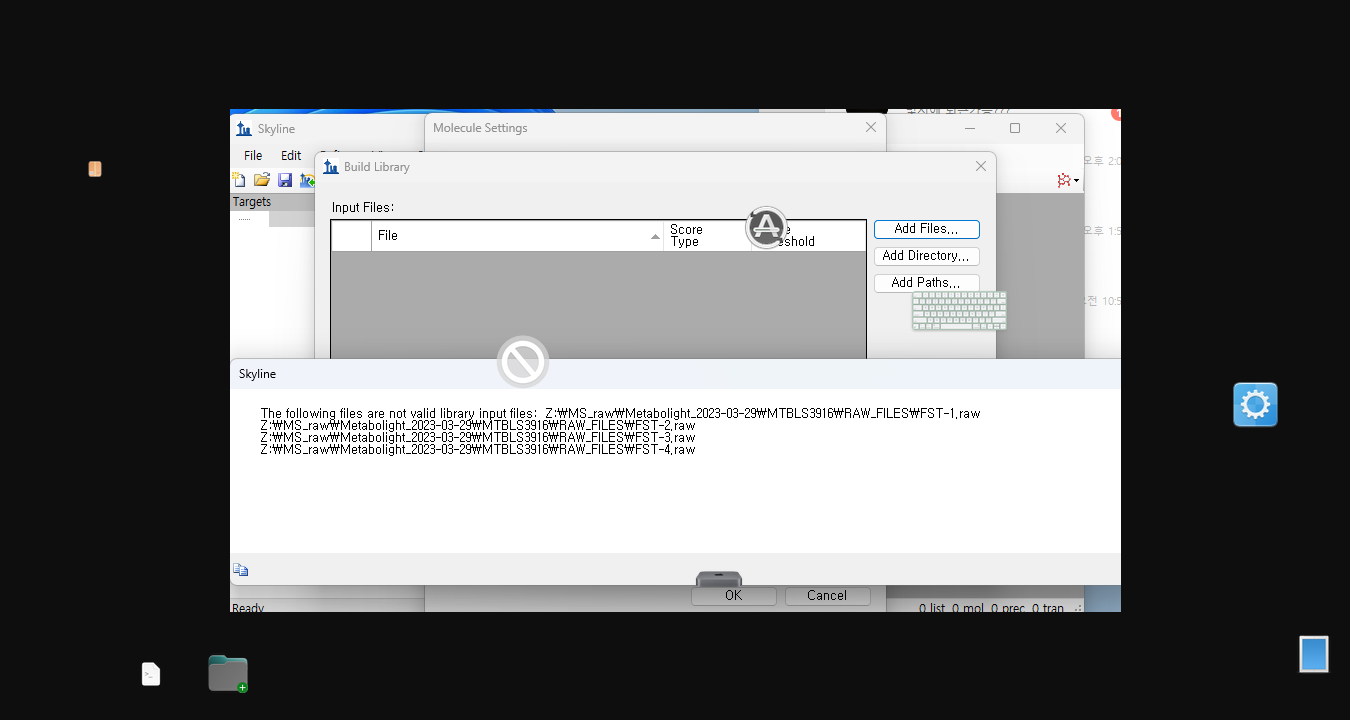 This screenshot has height=720, width=1350. Describe the element at coordinates (766, 227) in the screenshot. I see `open the software updater application` at that location.